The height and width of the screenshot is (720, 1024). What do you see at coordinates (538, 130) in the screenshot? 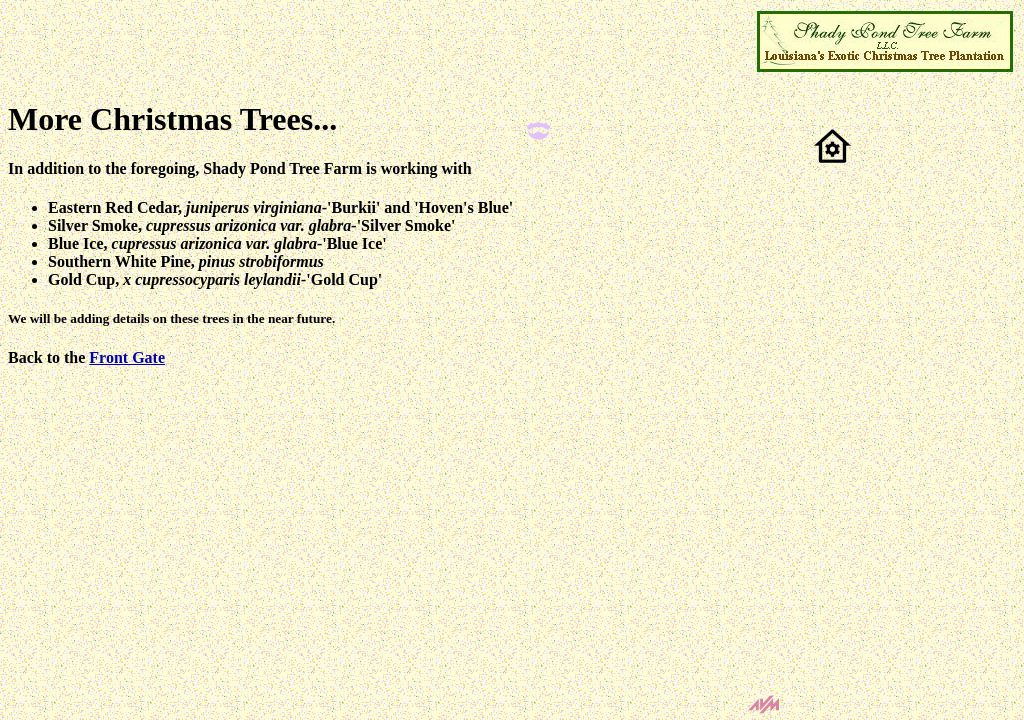
I see `navigate to the nim programming language website` at bounding box center [538, 130].